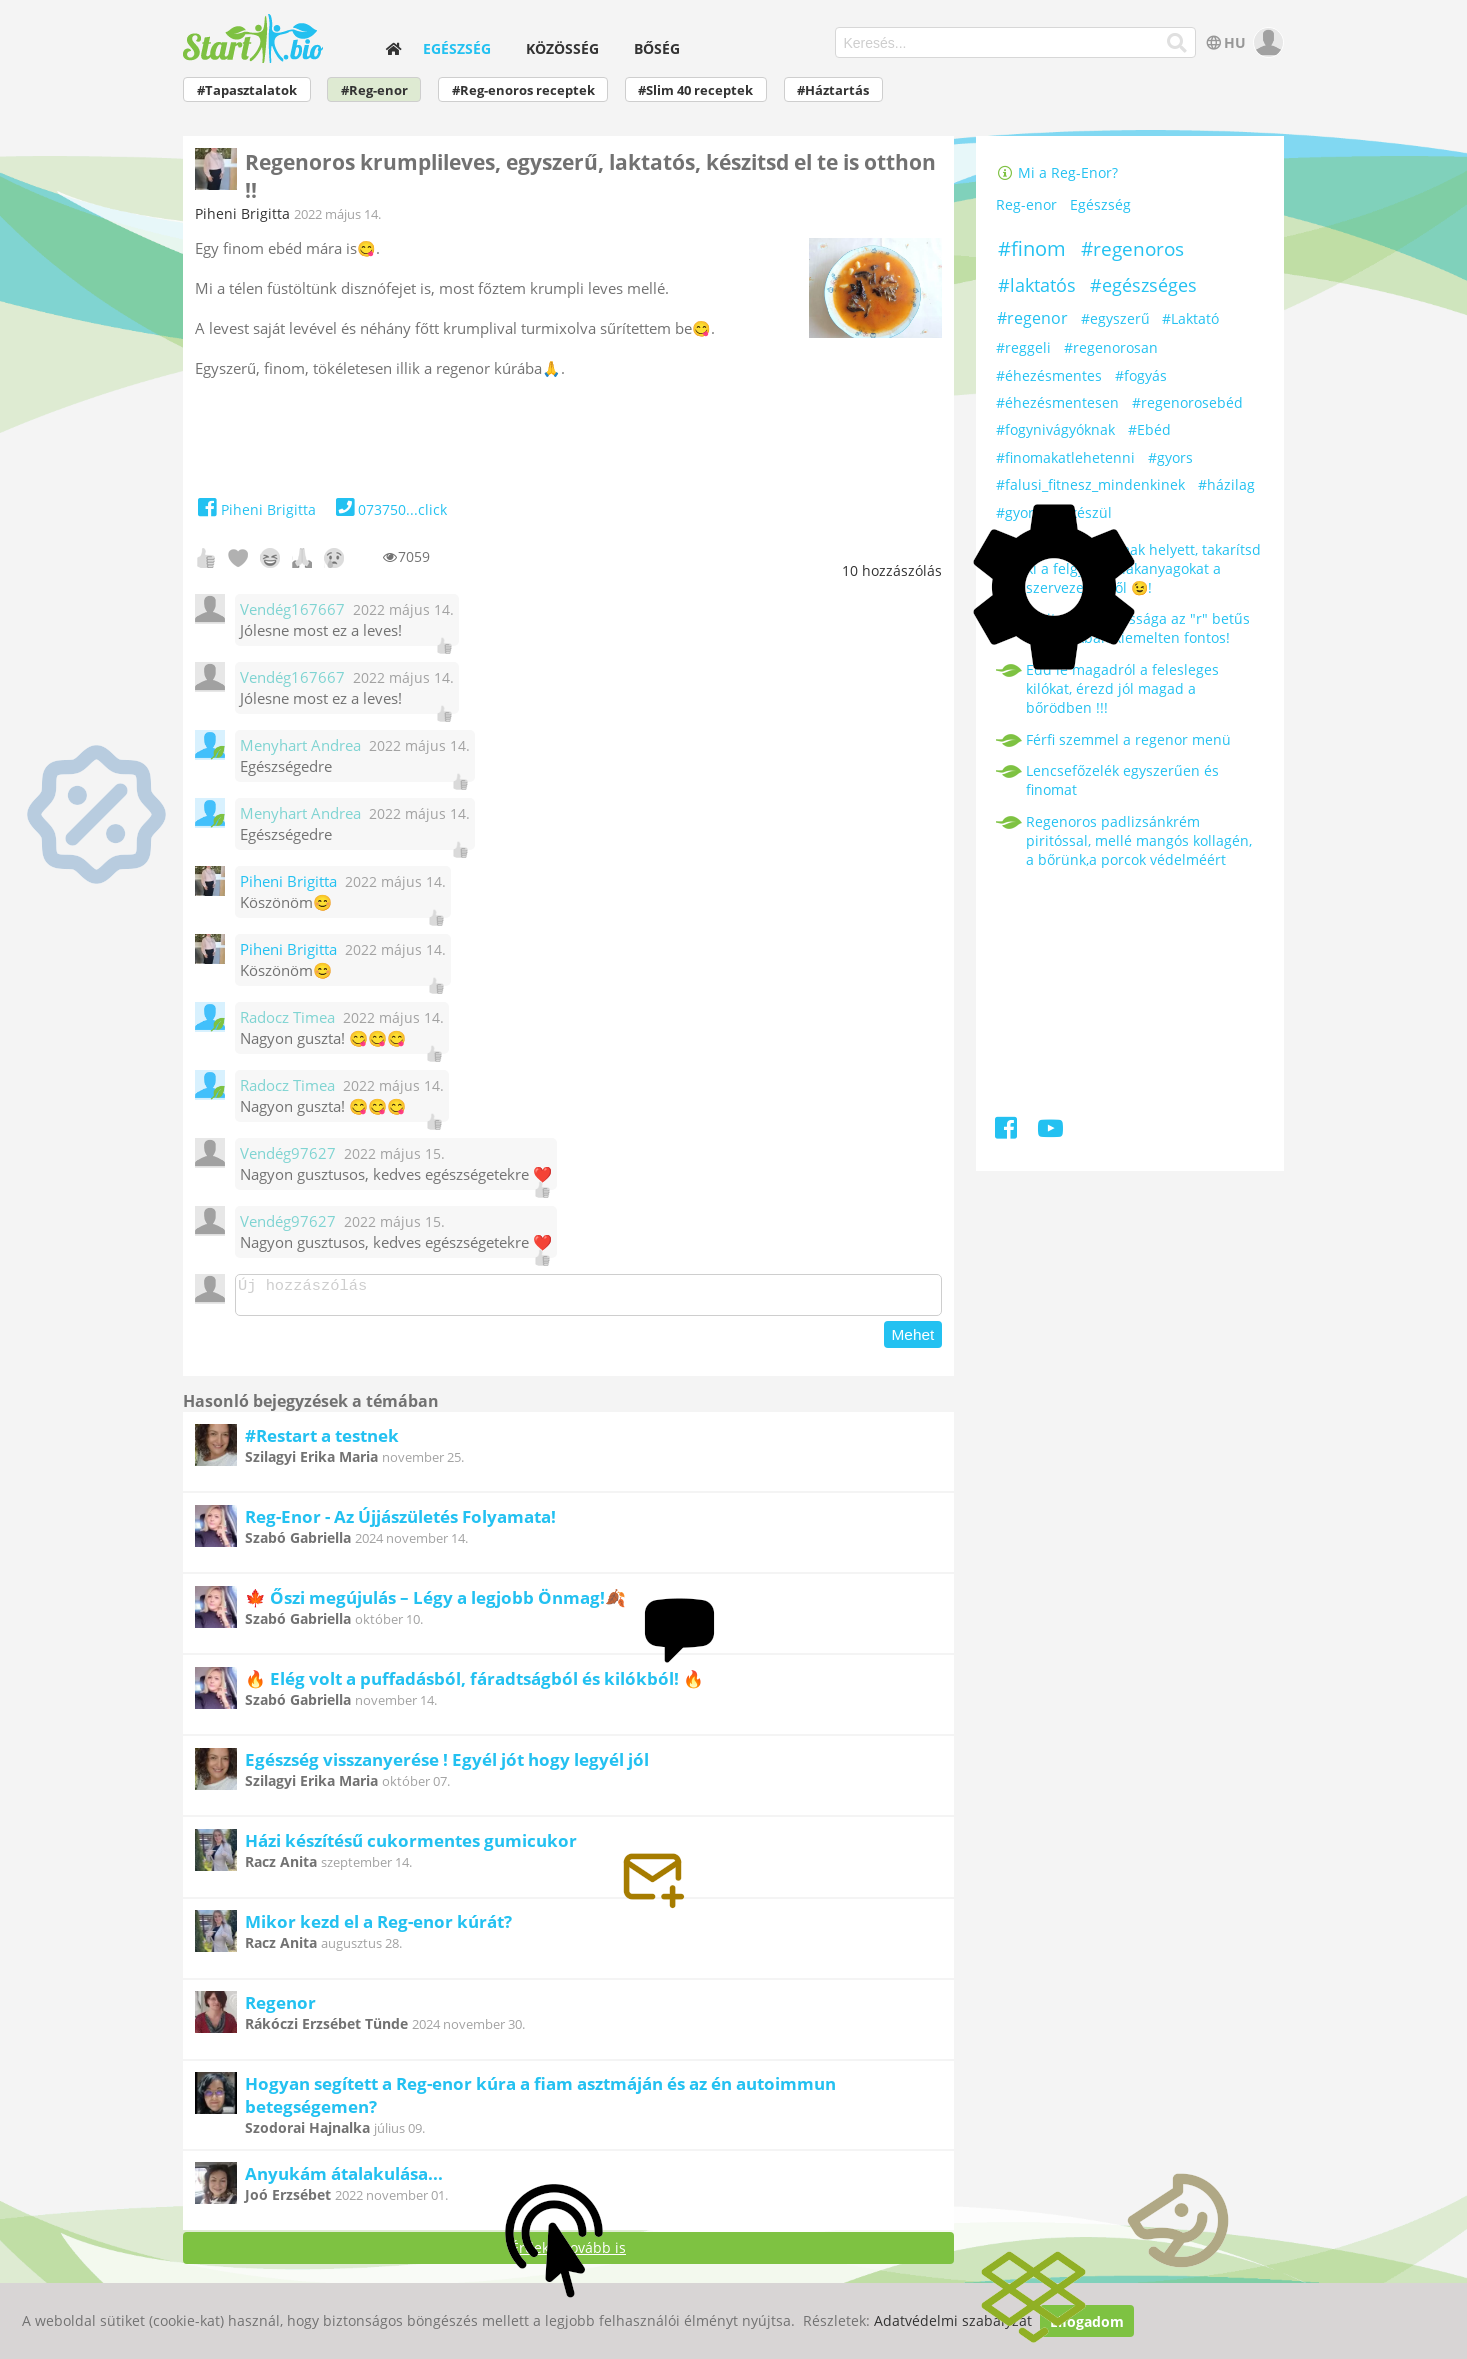  I want to click on open dropbox cloud storage, so click(1033, 2292).